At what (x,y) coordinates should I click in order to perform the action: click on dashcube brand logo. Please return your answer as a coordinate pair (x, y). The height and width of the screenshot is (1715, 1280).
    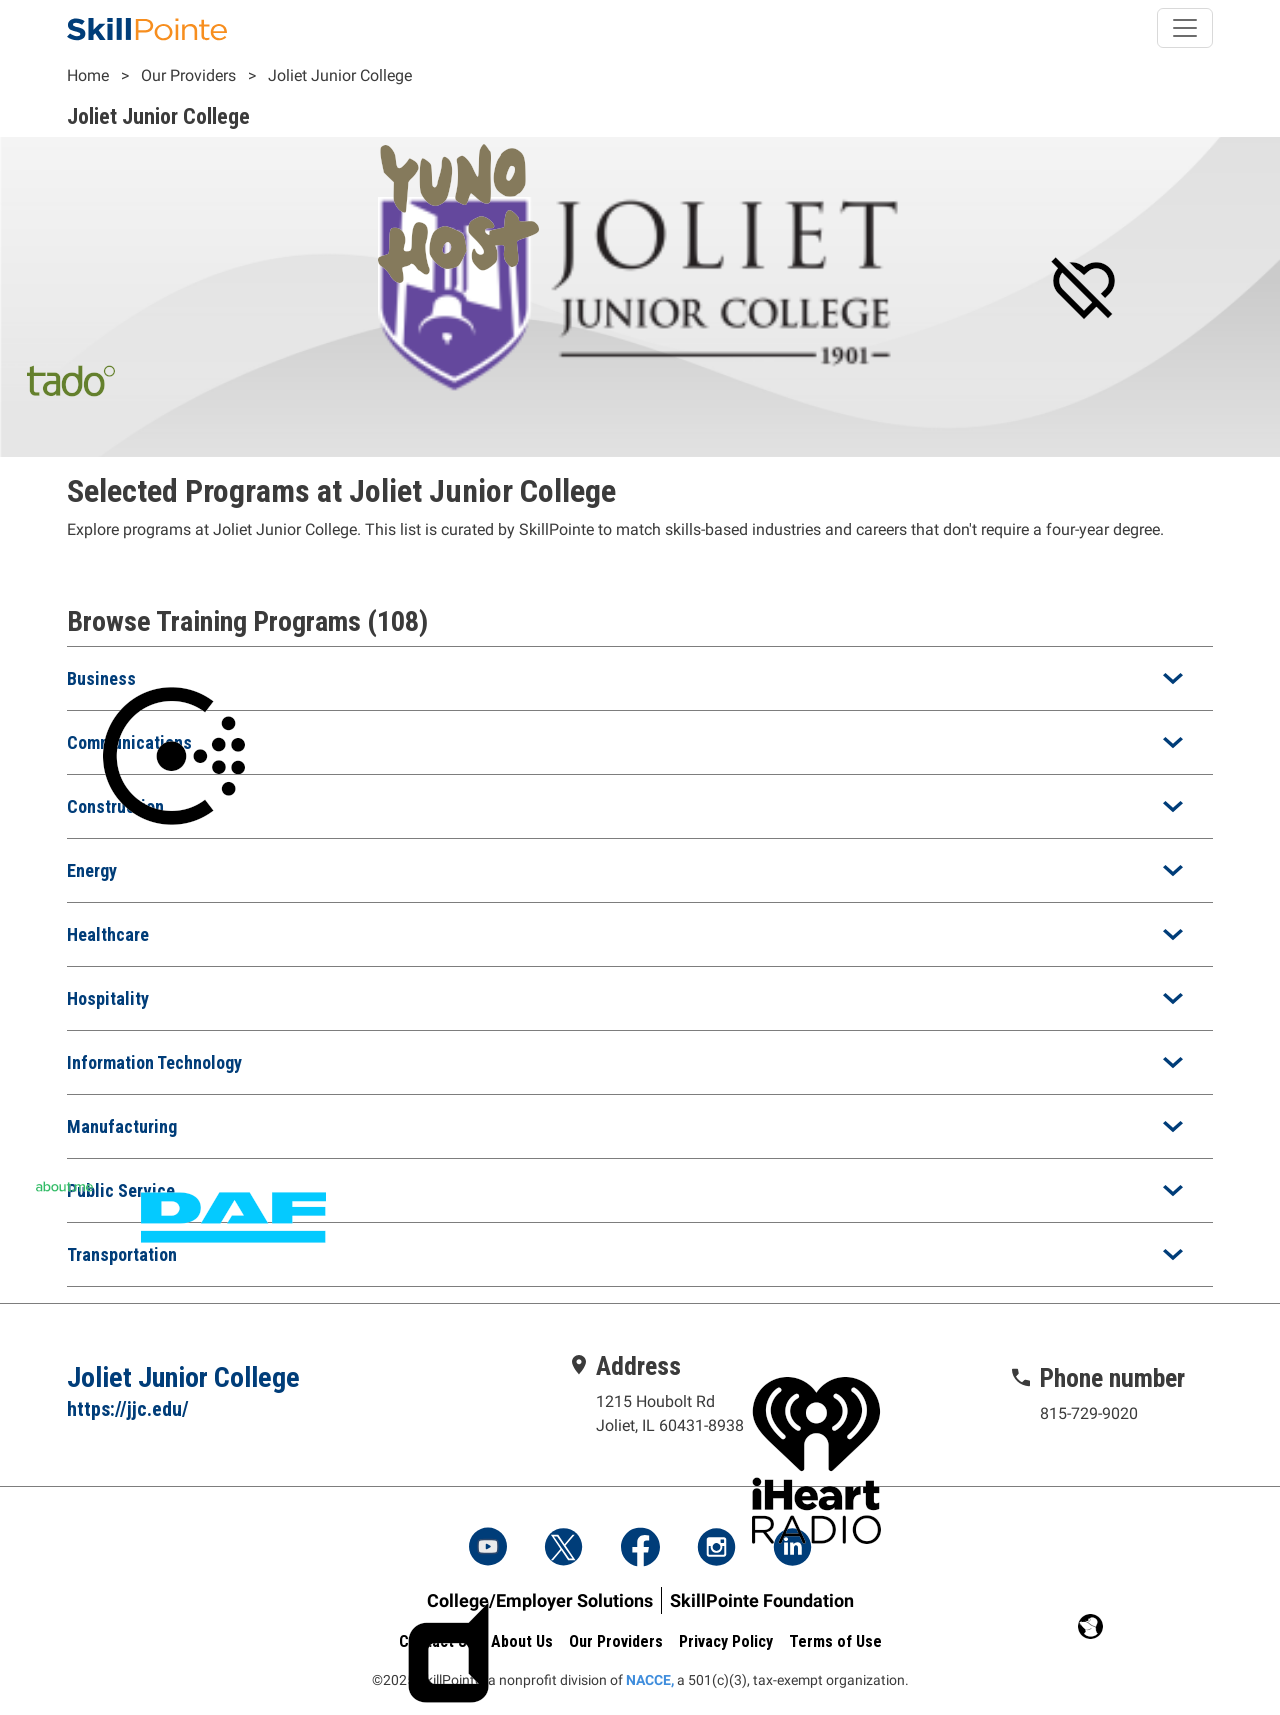
    Looking at the image, I should click on (448, 1652).